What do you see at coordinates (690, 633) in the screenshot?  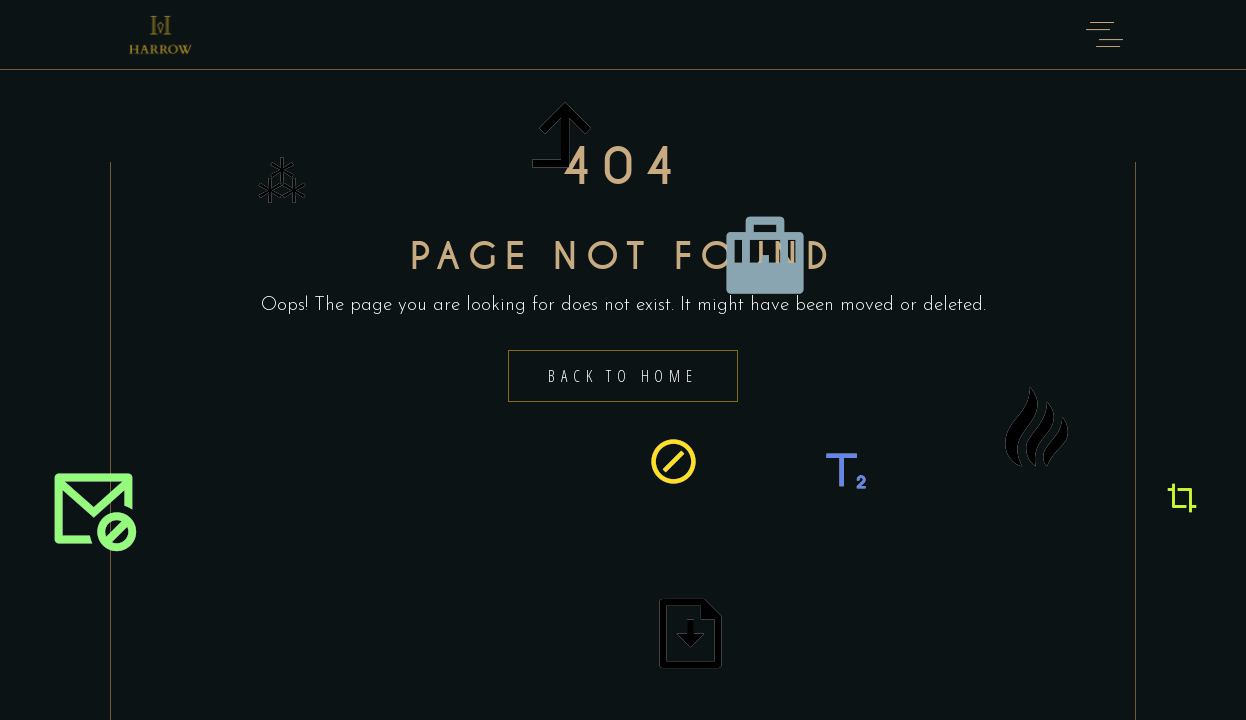 I see `download this file` at bounding box center [690, 633].